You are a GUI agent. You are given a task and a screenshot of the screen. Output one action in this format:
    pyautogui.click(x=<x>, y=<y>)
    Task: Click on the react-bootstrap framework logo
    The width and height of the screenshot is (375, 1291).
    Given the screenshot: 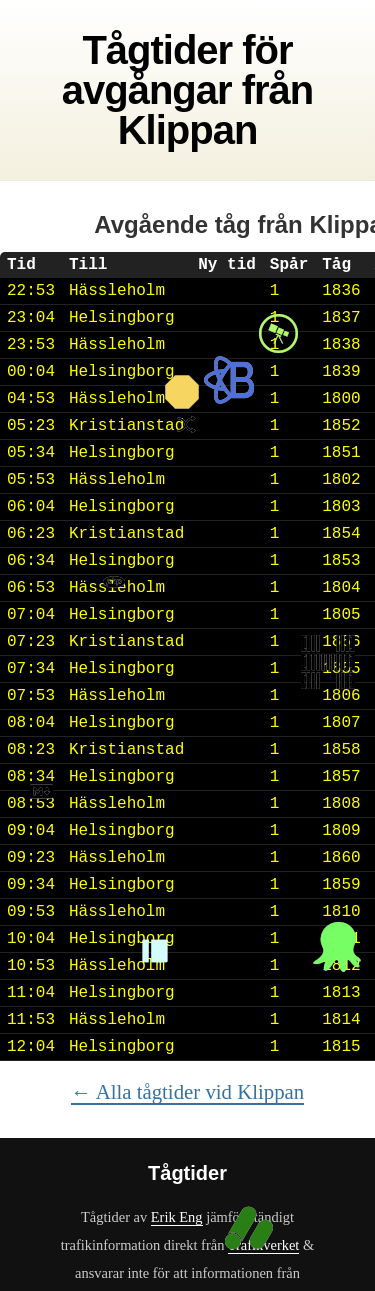 What is the action you would take?
    pyautogui.click(x=229, y=380)
    